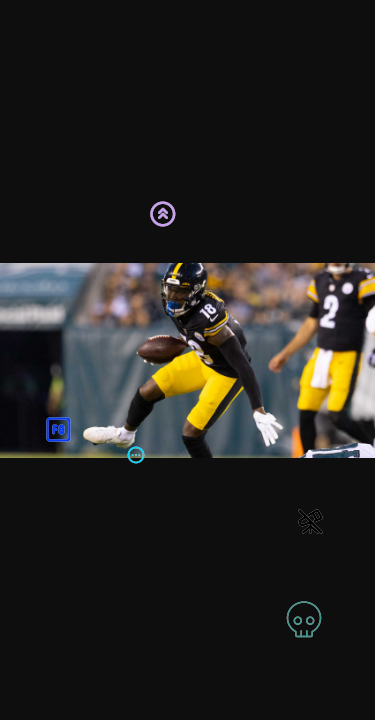  Describe the element at coordinates (58, 429) in the screenshot. I see `select function key F8` at that location.